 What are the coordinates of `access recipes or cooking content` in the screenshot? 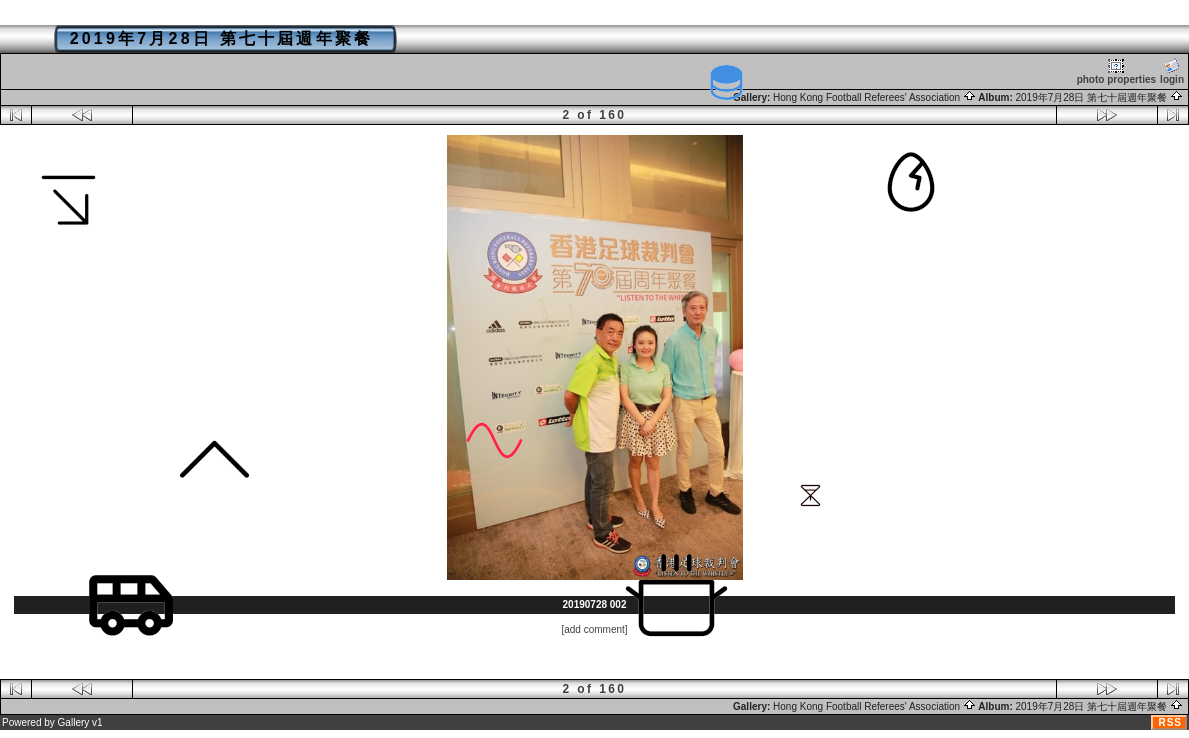 It's located at (676, 601).